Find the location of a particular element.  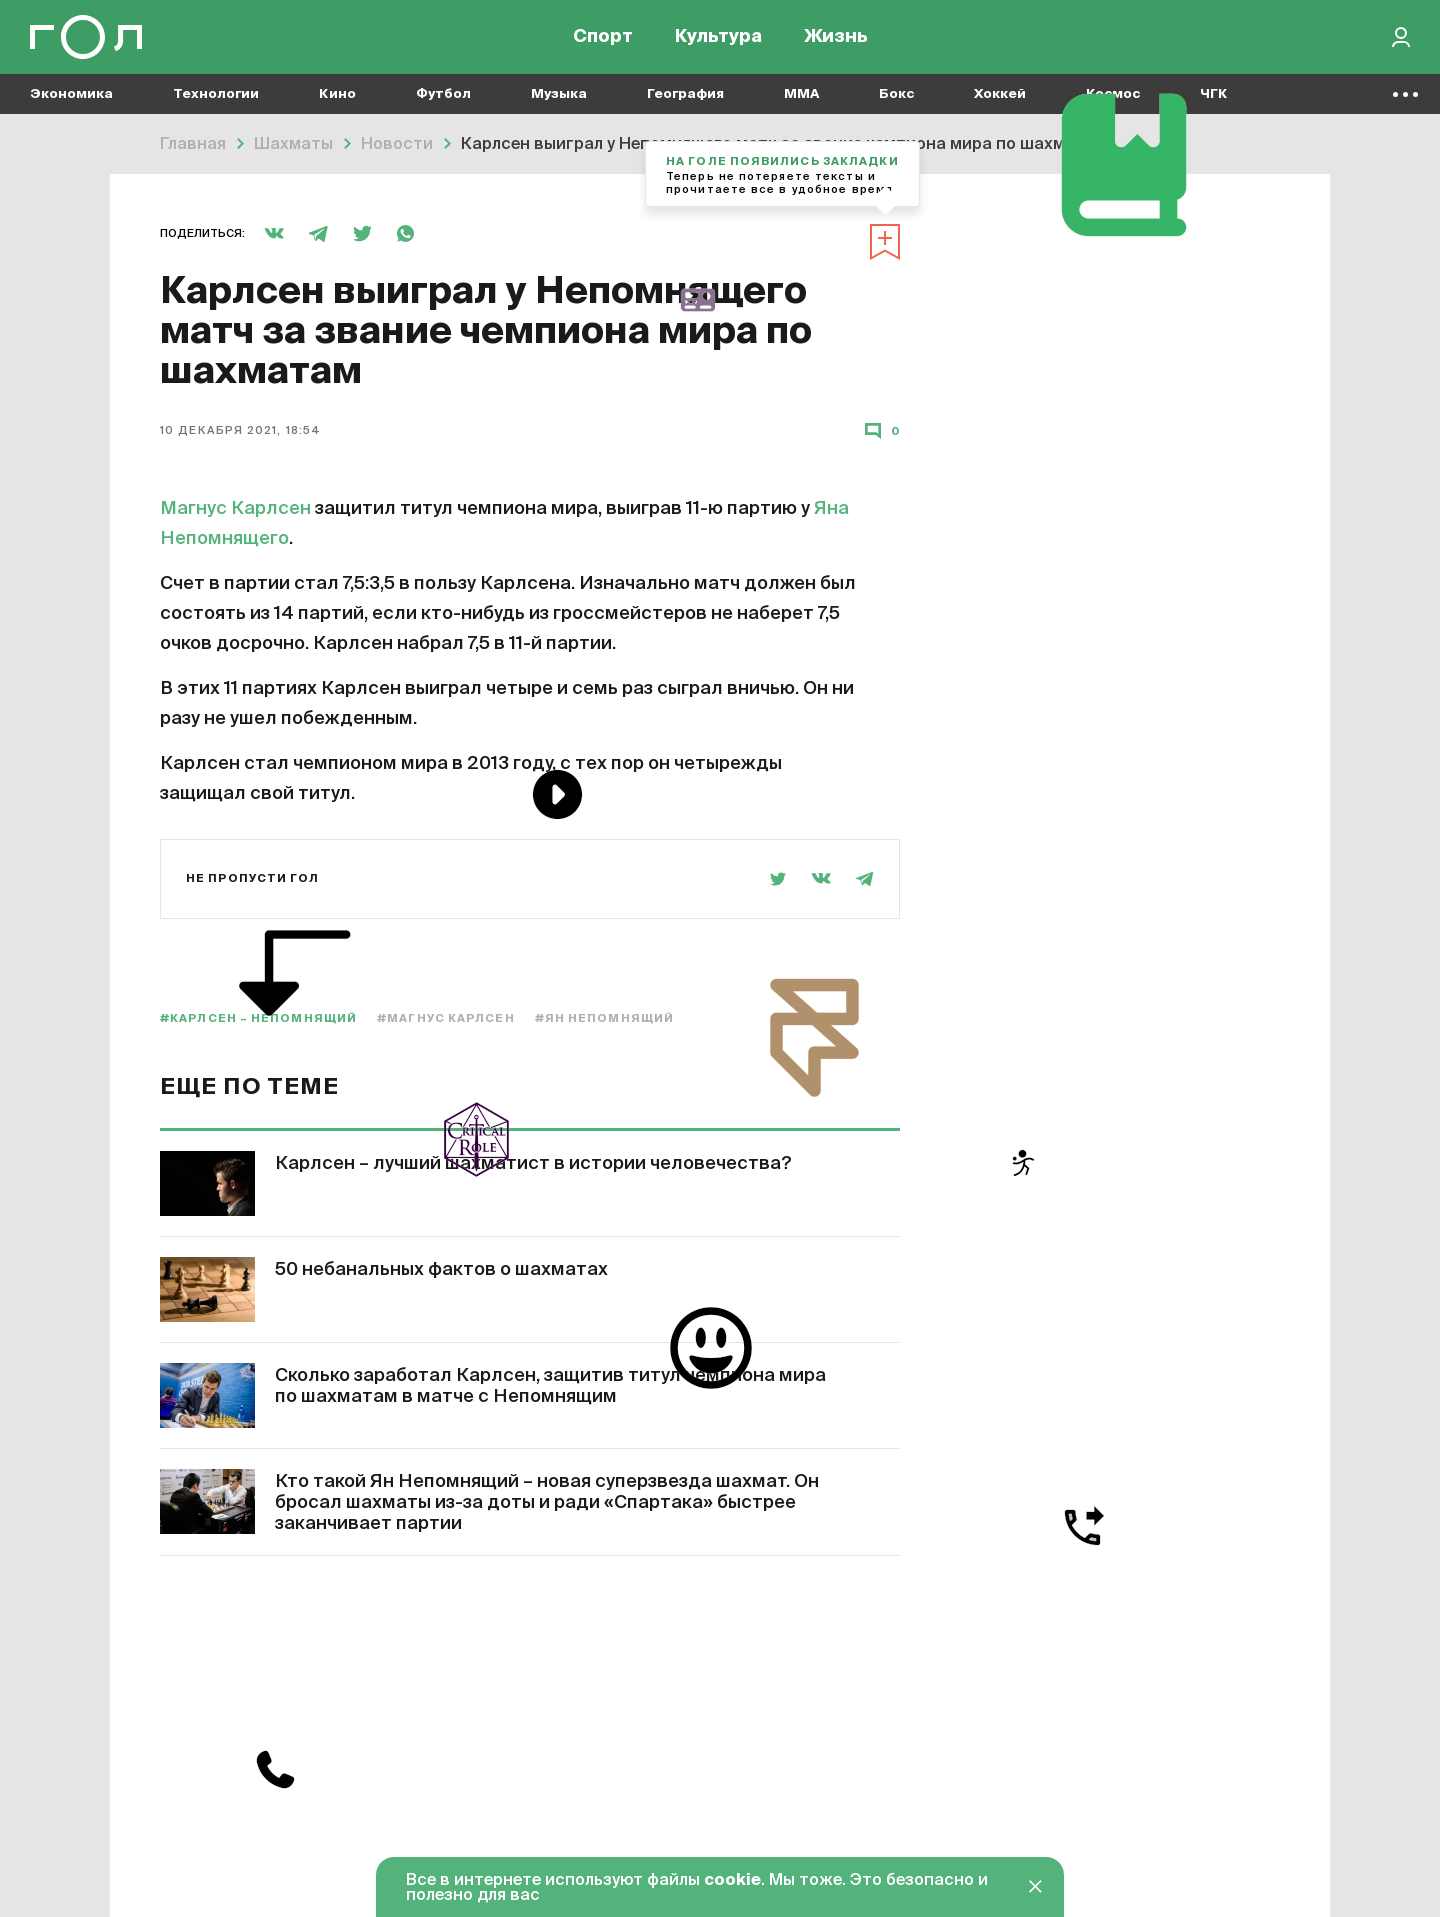

open Framer app is located at coordinates (814, 1031).